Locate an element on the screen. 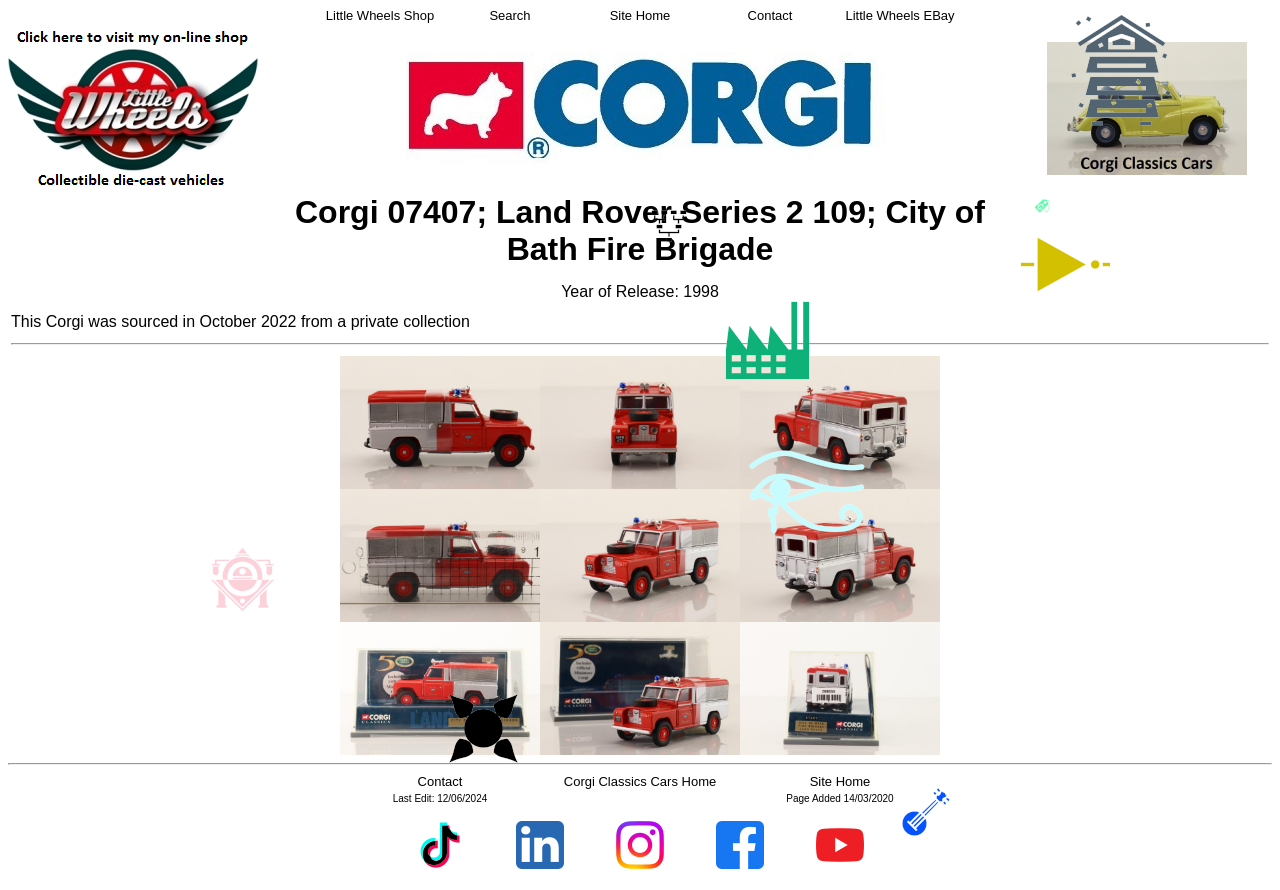  access factory or manufacturing settings is located at coordinates (767, 337).